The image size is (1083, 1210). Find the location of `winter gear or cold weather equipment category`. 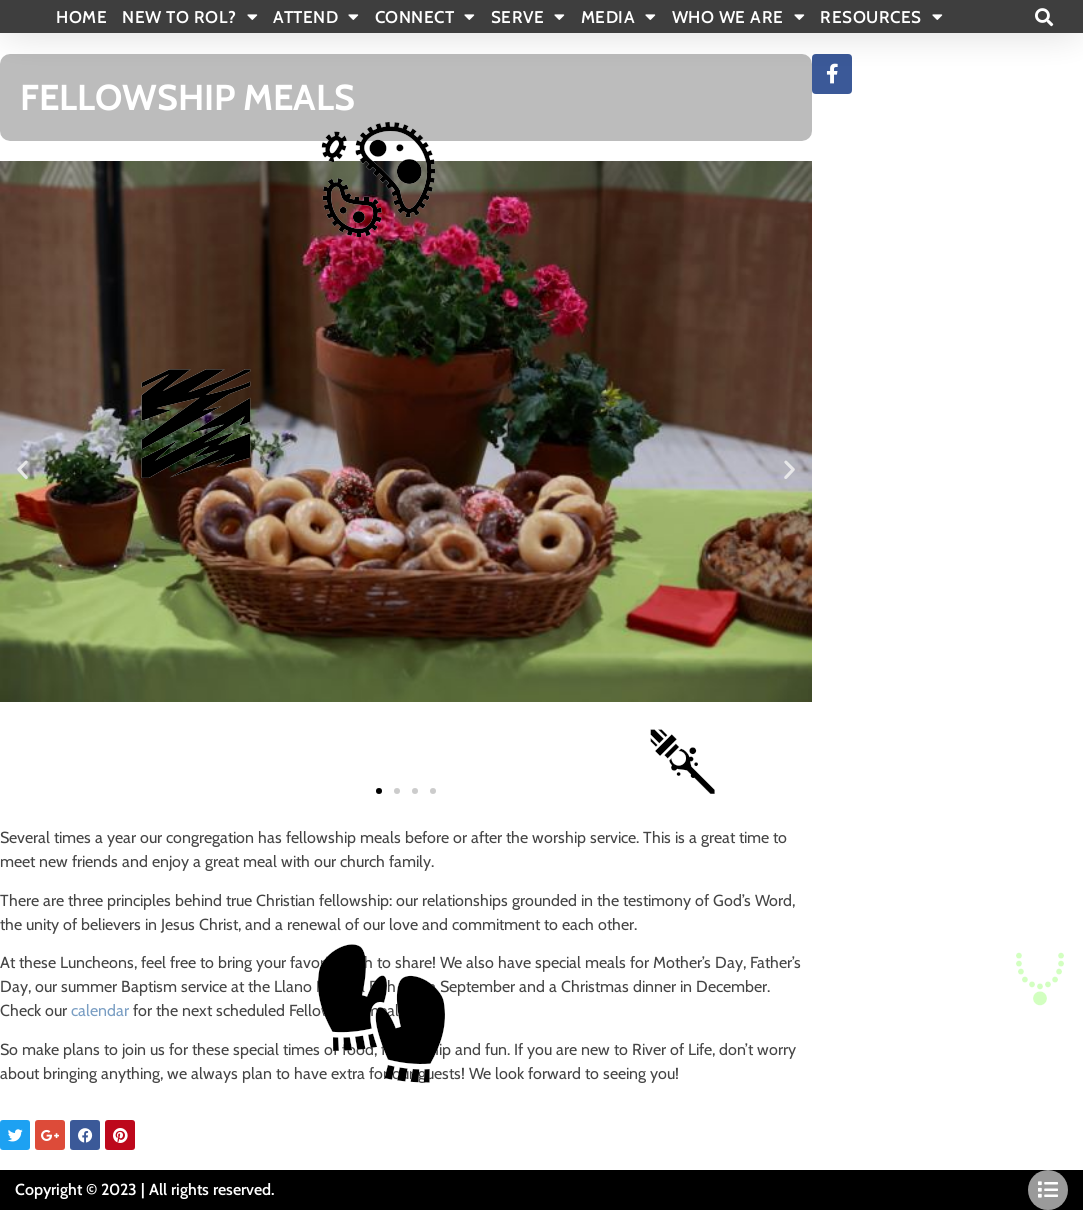

winter gear or cold weather equipment category is located at coordinates (381, 1013).